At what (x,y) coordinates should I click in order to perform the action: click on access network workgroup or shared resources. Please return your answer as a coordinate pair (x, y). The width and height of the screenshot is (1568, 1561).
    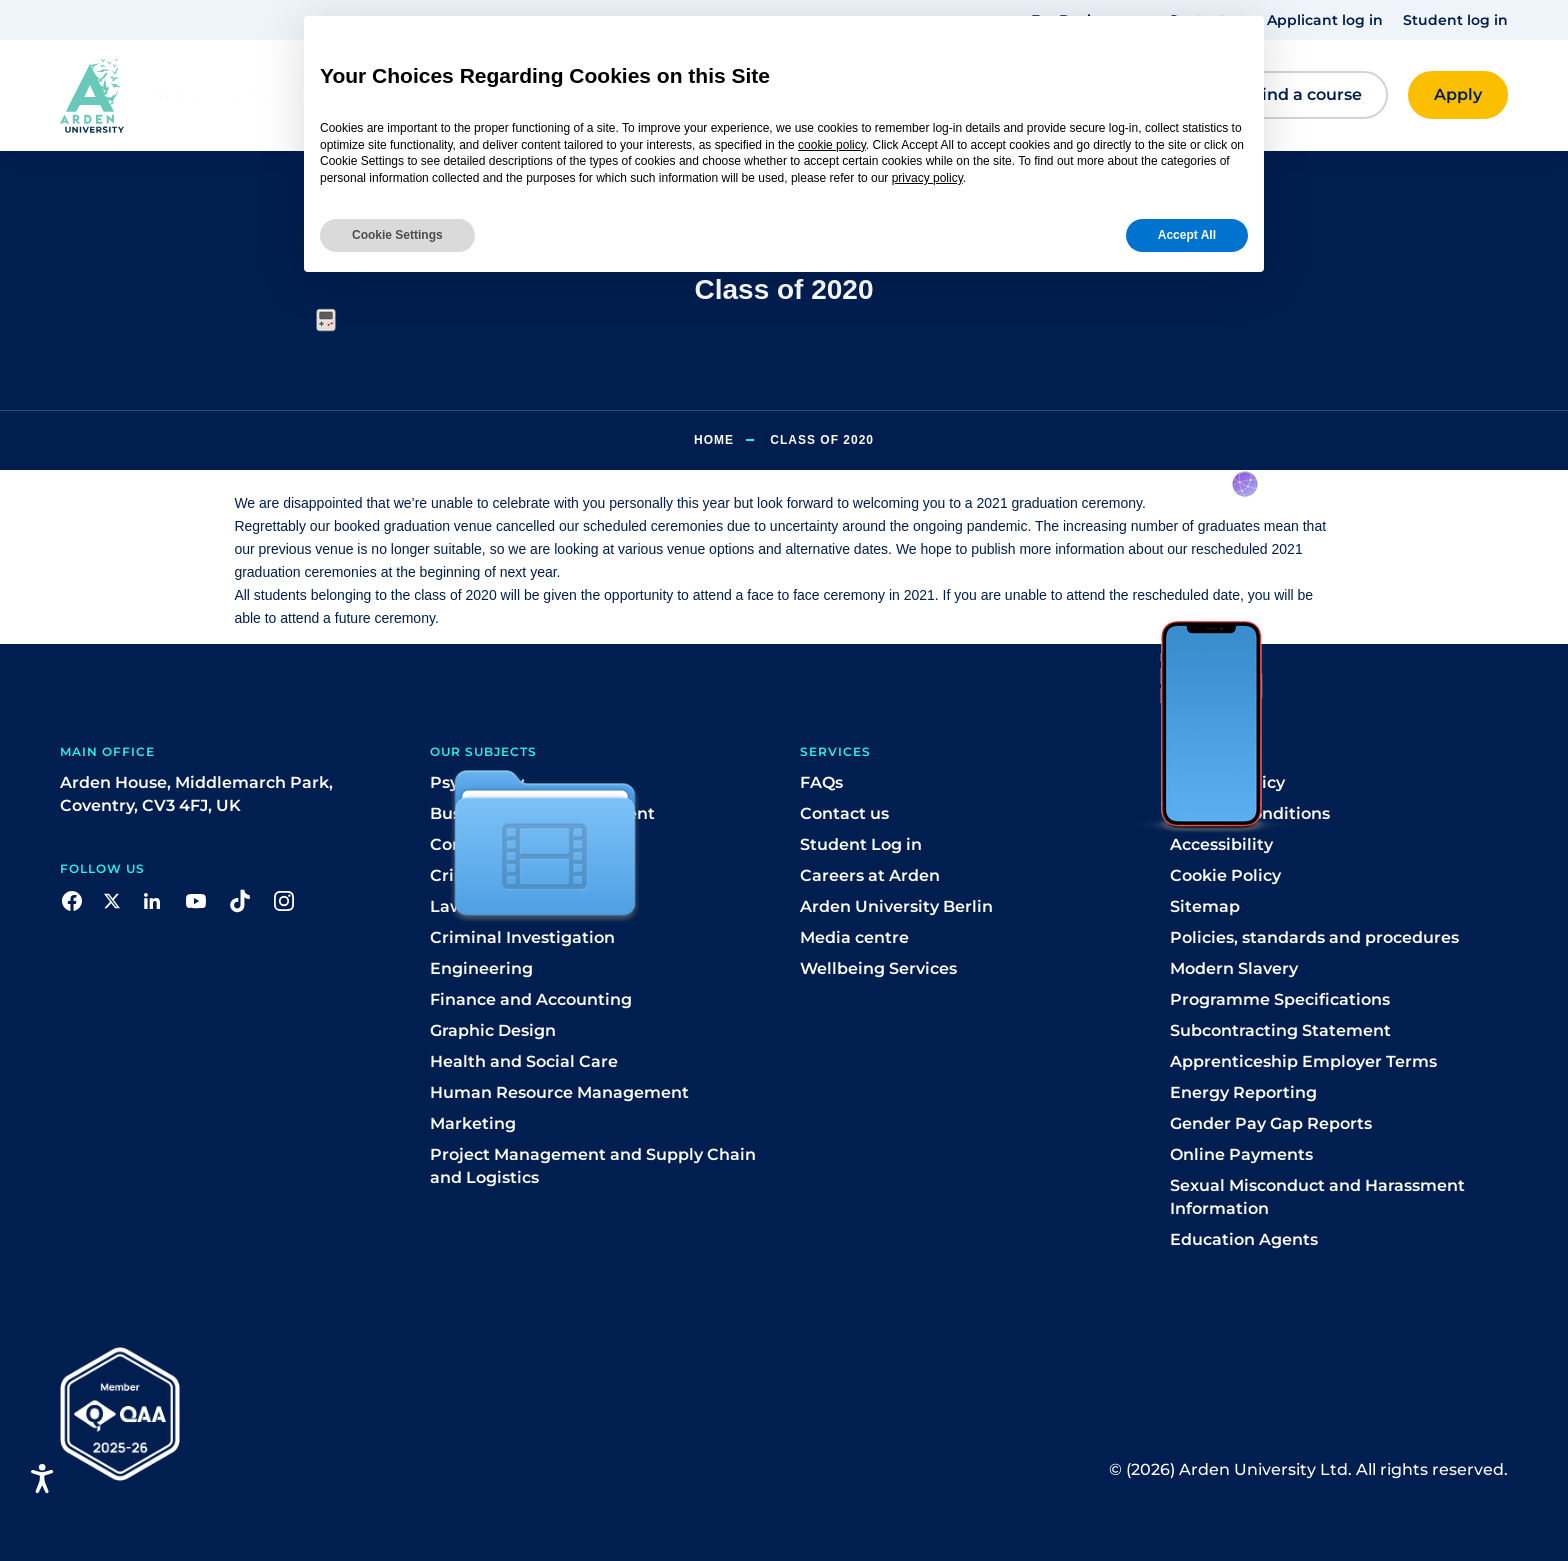
    Looking at the image, I should click on (1245, 484).